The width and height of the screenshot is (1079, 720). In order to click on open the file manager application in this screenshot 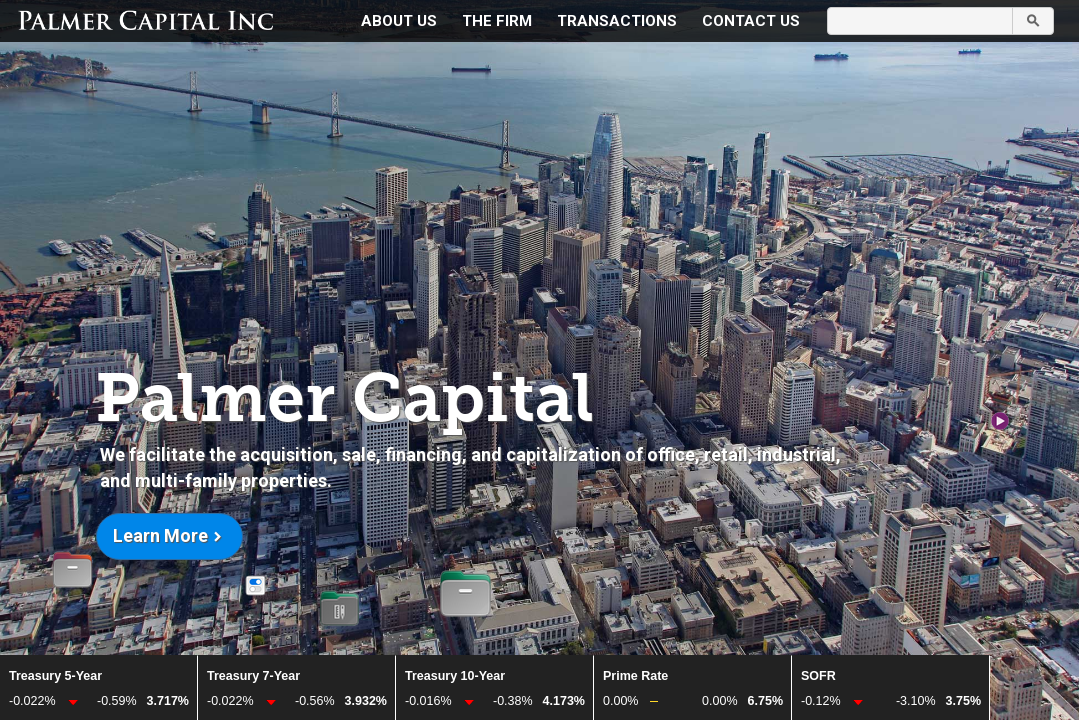, I will do `click(465, 593)`.